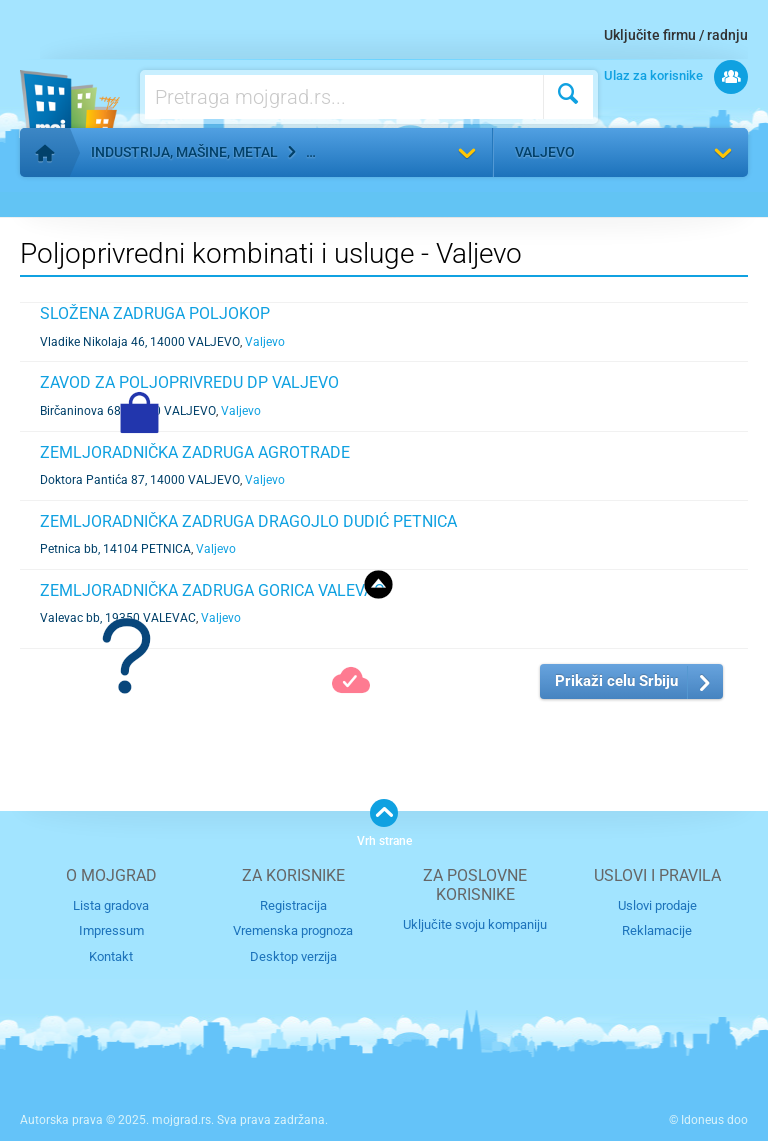 The image size is (768, 1141). Describe the element at coordinates (126, 657) in the screenshot. I see `access help or support resources` at that location.